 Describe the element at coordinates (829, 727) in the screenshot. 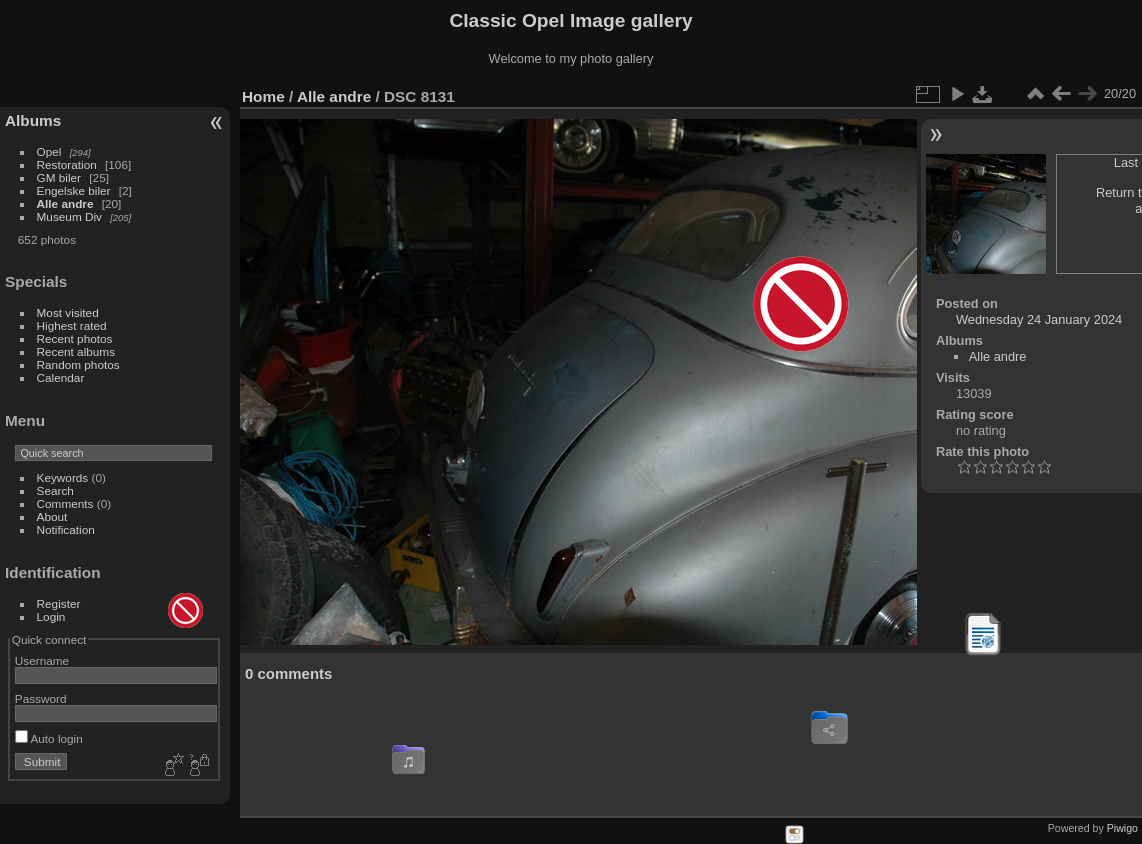

I see `open your public shared folder` at that location.